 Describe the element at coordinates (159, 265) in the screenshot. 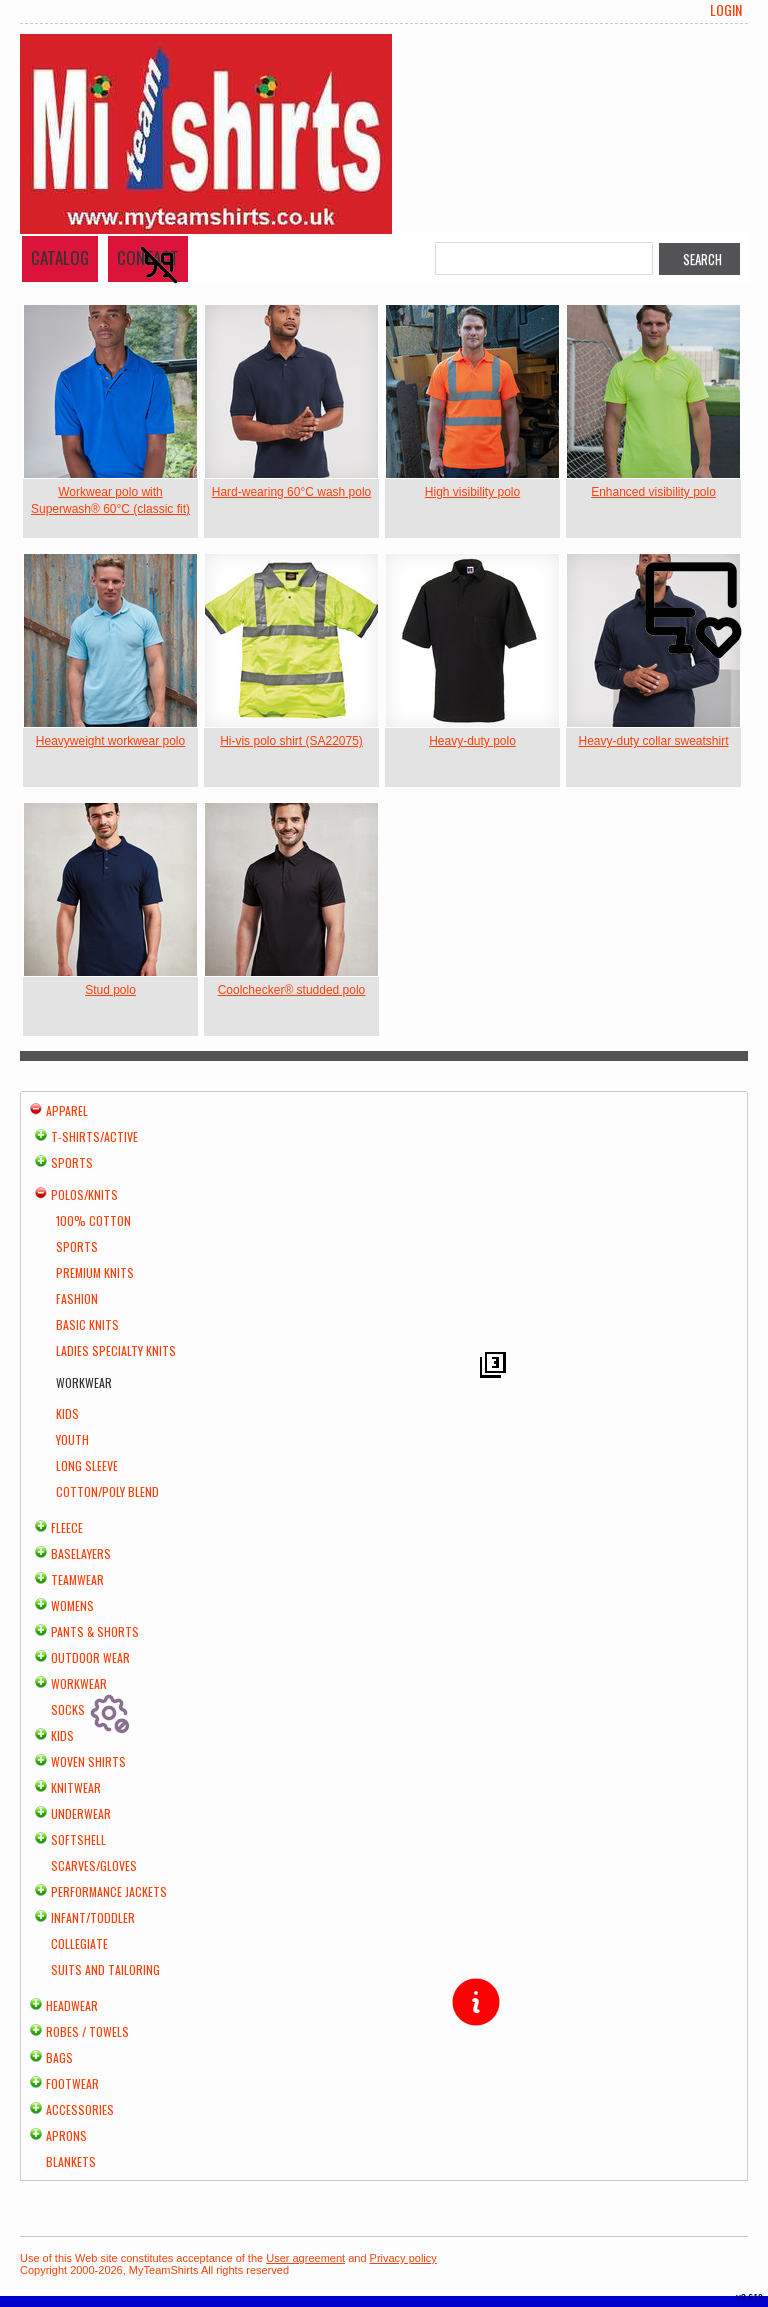

I see `disable quotation formatting` at that location.